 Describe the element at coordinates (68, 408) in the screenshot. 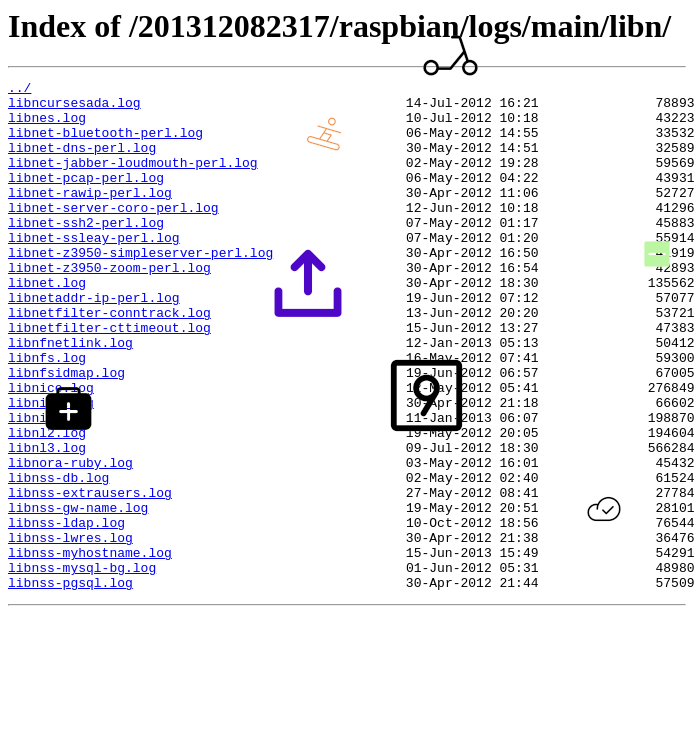

I see `access health or medical information` at that location.